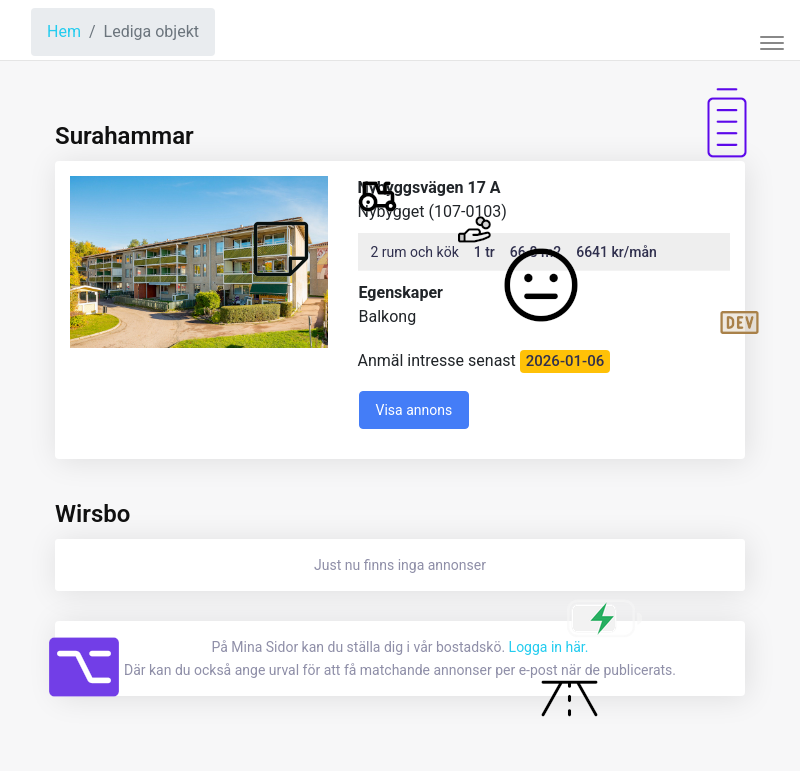 The height and width of the screenshot is (771, 800). I want to click on keyboard option/alt key symbol, so click(84, 667).